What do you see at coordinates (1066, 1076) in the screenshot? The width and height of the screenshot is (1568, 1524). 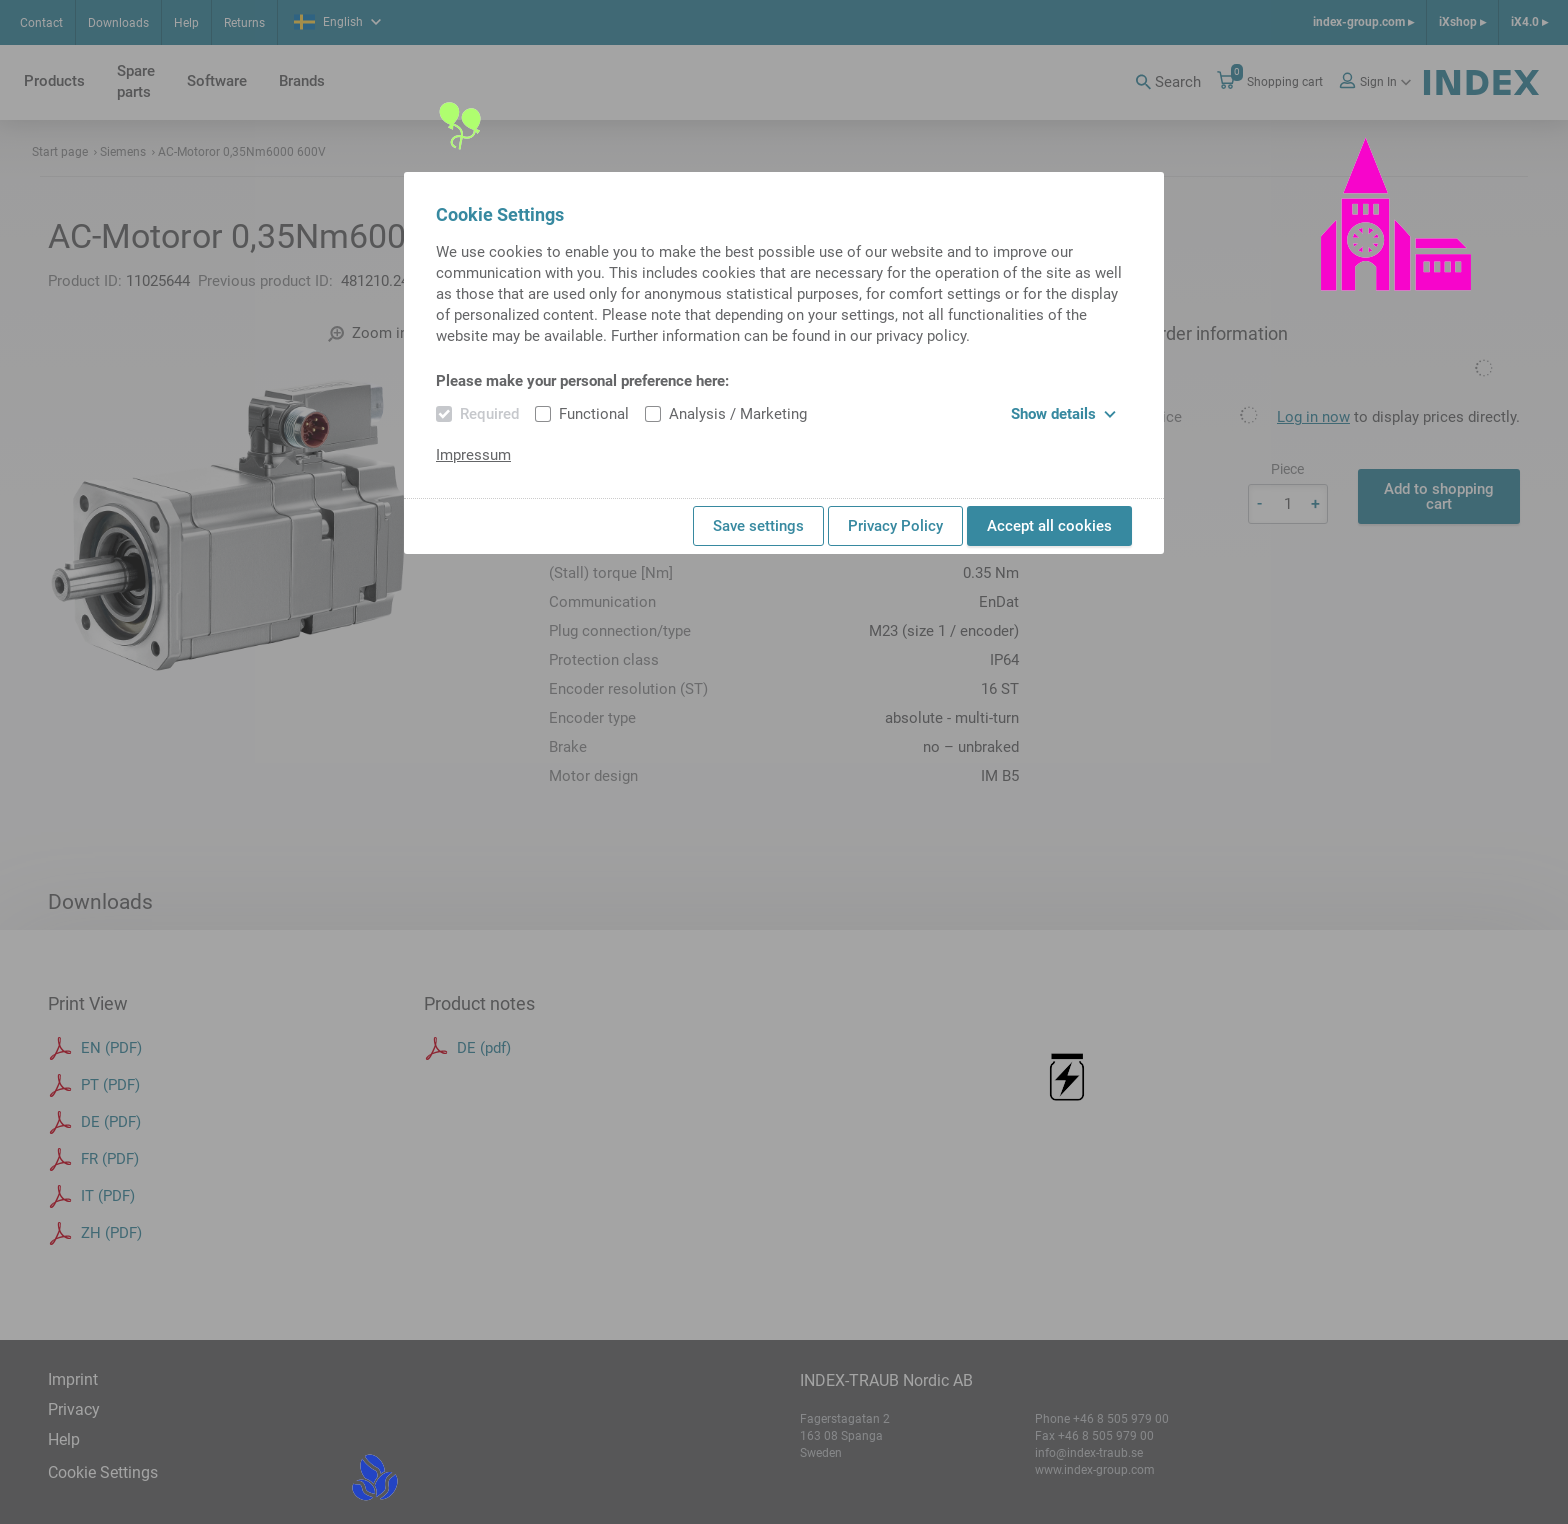 I see `use a stored power-up or energy boost` at bounding box center [1066, 1076].